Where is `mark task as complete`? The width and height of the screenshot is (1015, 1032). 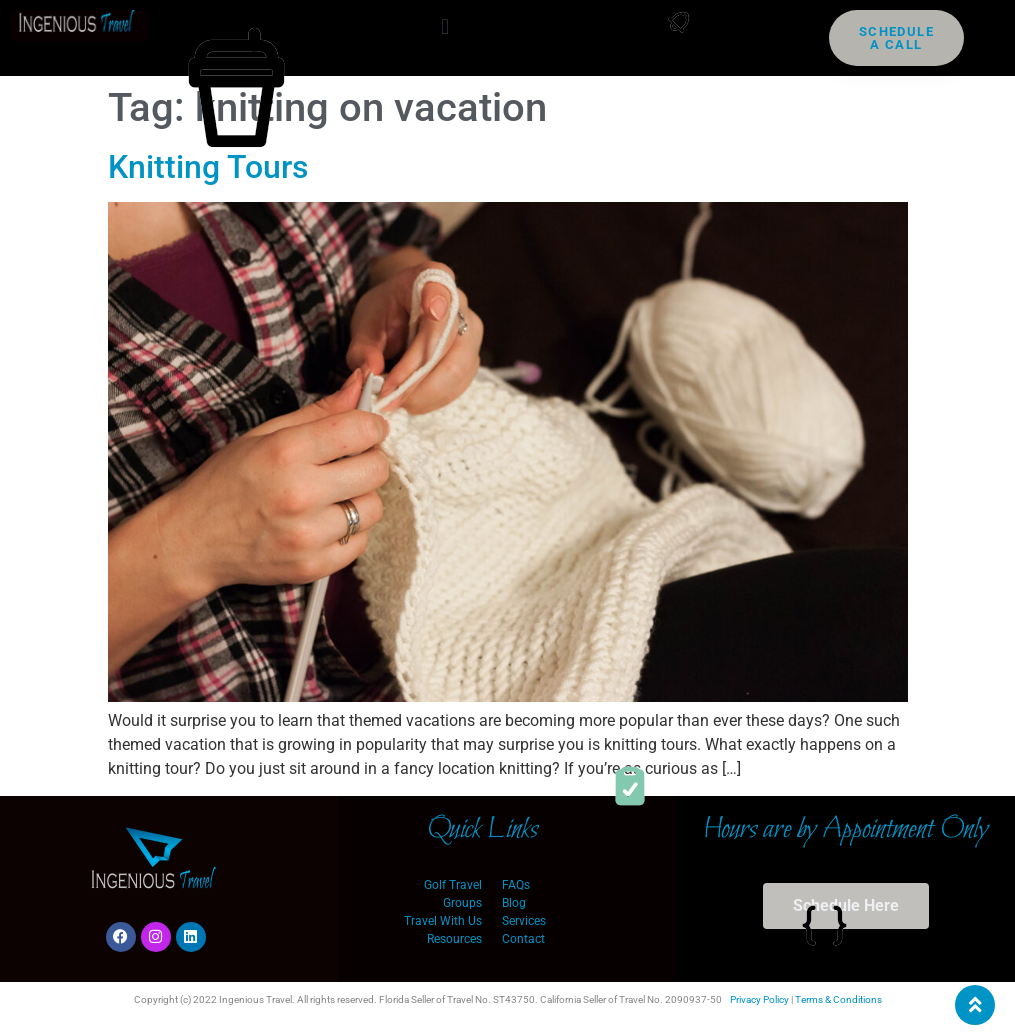 mark task as complete is located at coordinates (630, 786).